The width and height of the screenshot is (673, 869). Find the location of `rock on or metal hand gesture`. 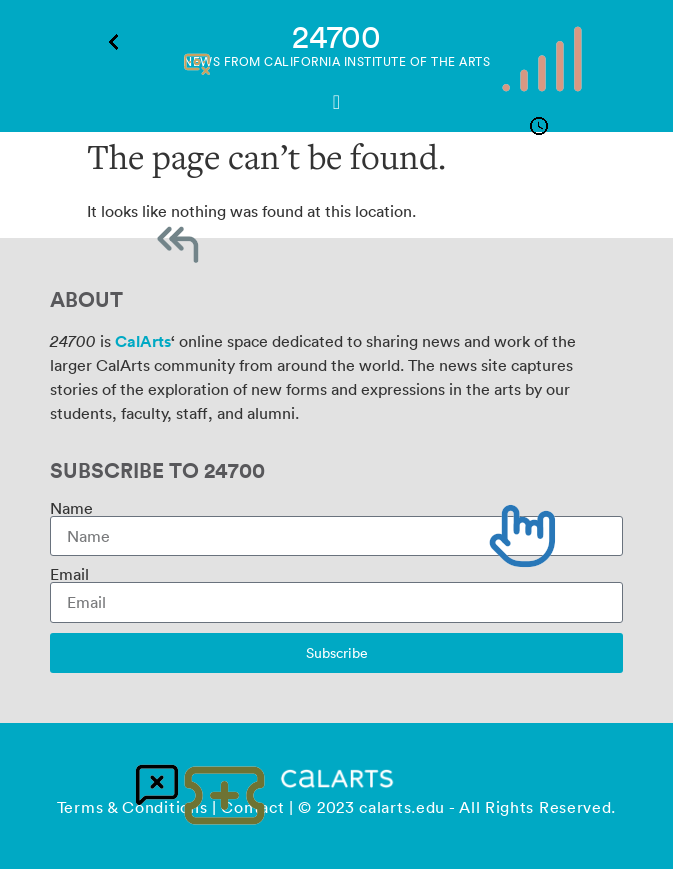

rock on or metal hand gesture is located at coordinates (522, 534).